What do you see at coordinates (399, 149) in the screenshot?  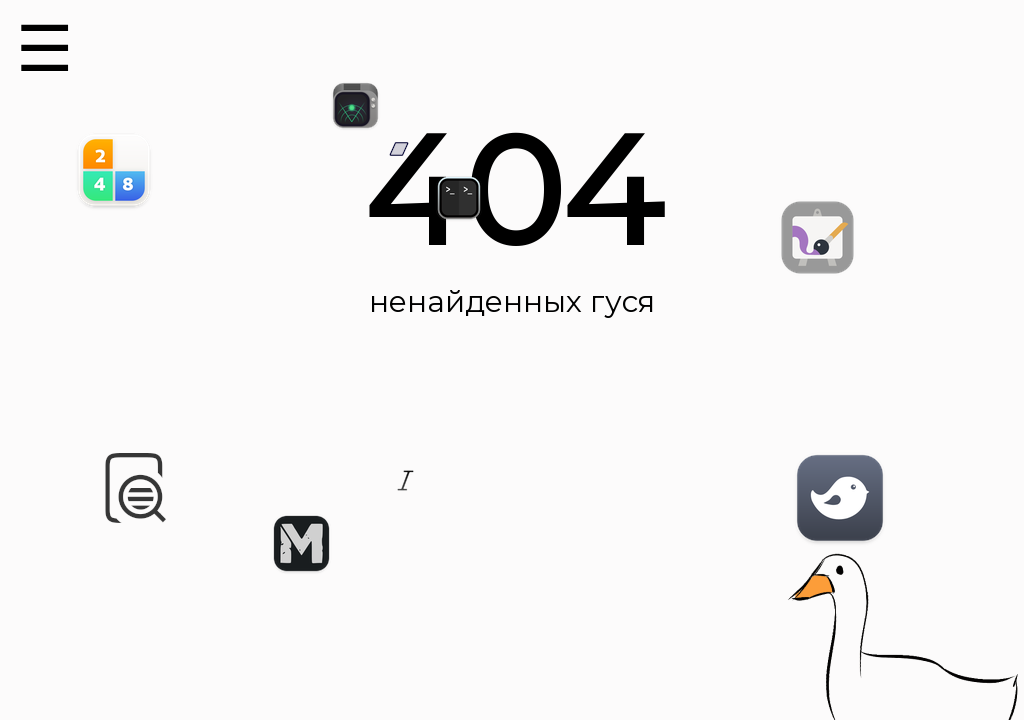 I see `parallelogram shape tool` at bounding box center [399, 149].